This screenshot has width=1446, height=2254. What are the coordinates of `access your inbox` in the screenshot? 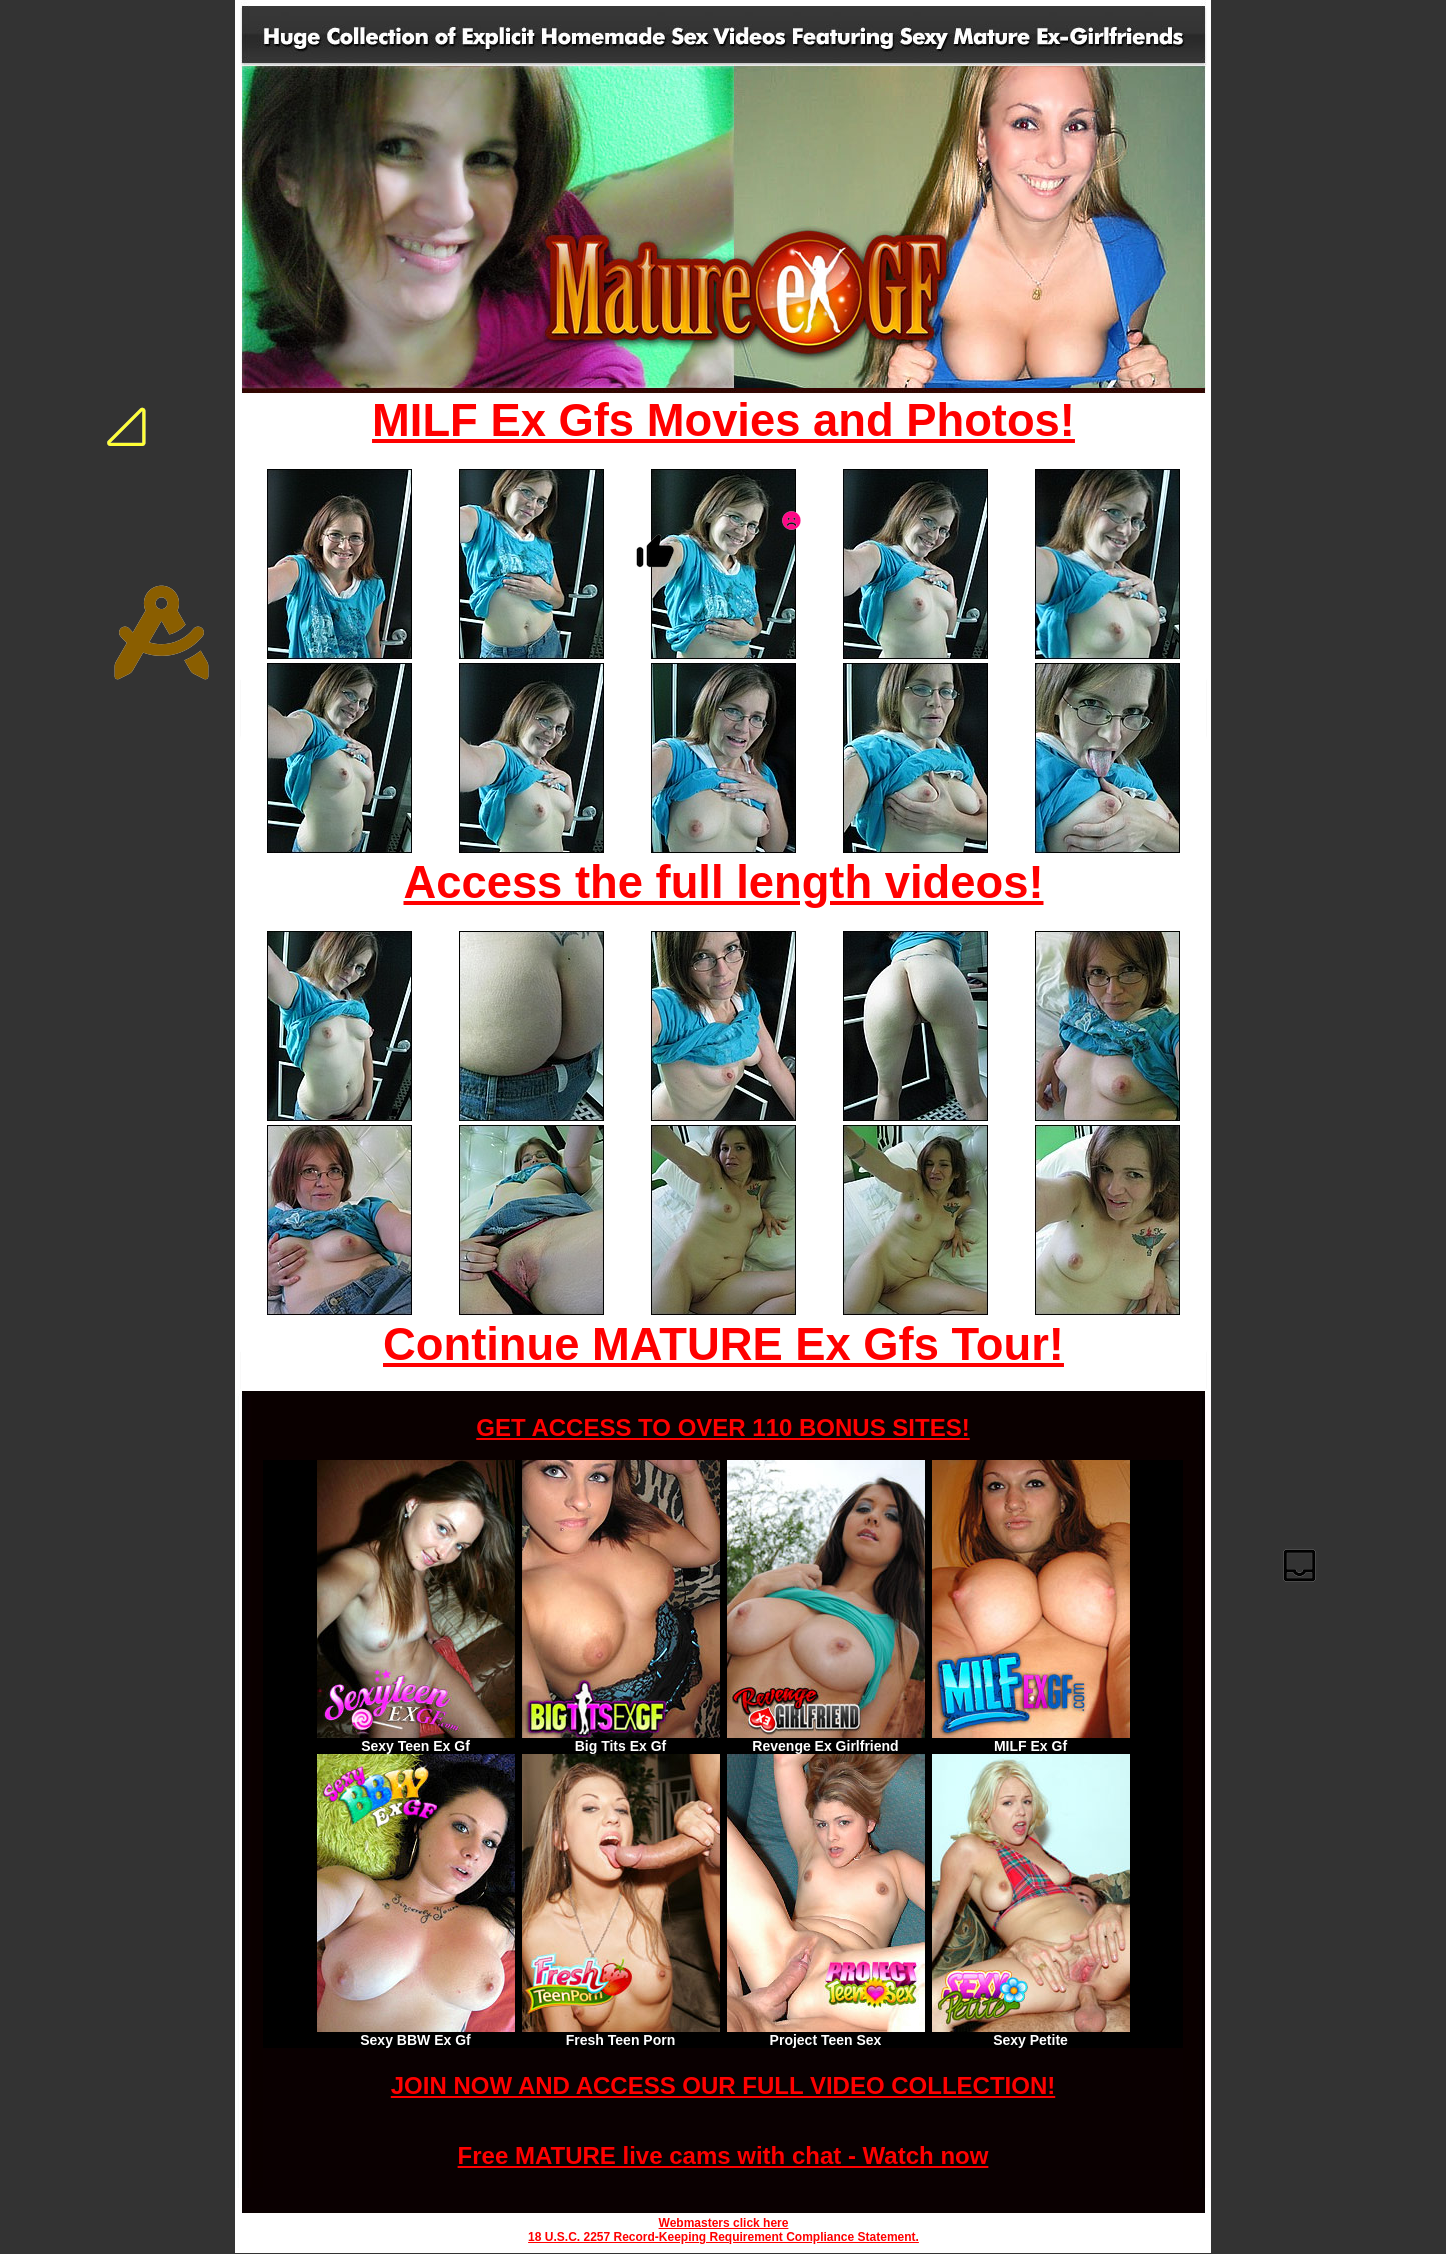 It's located at (1299, 1565).